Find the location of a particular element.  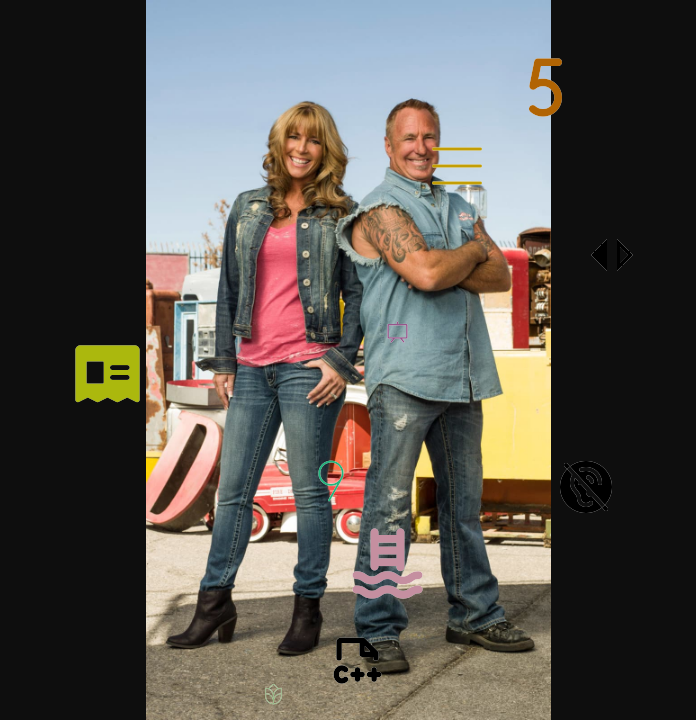

view news articles or press clippings is located at coordinates (107, 372).